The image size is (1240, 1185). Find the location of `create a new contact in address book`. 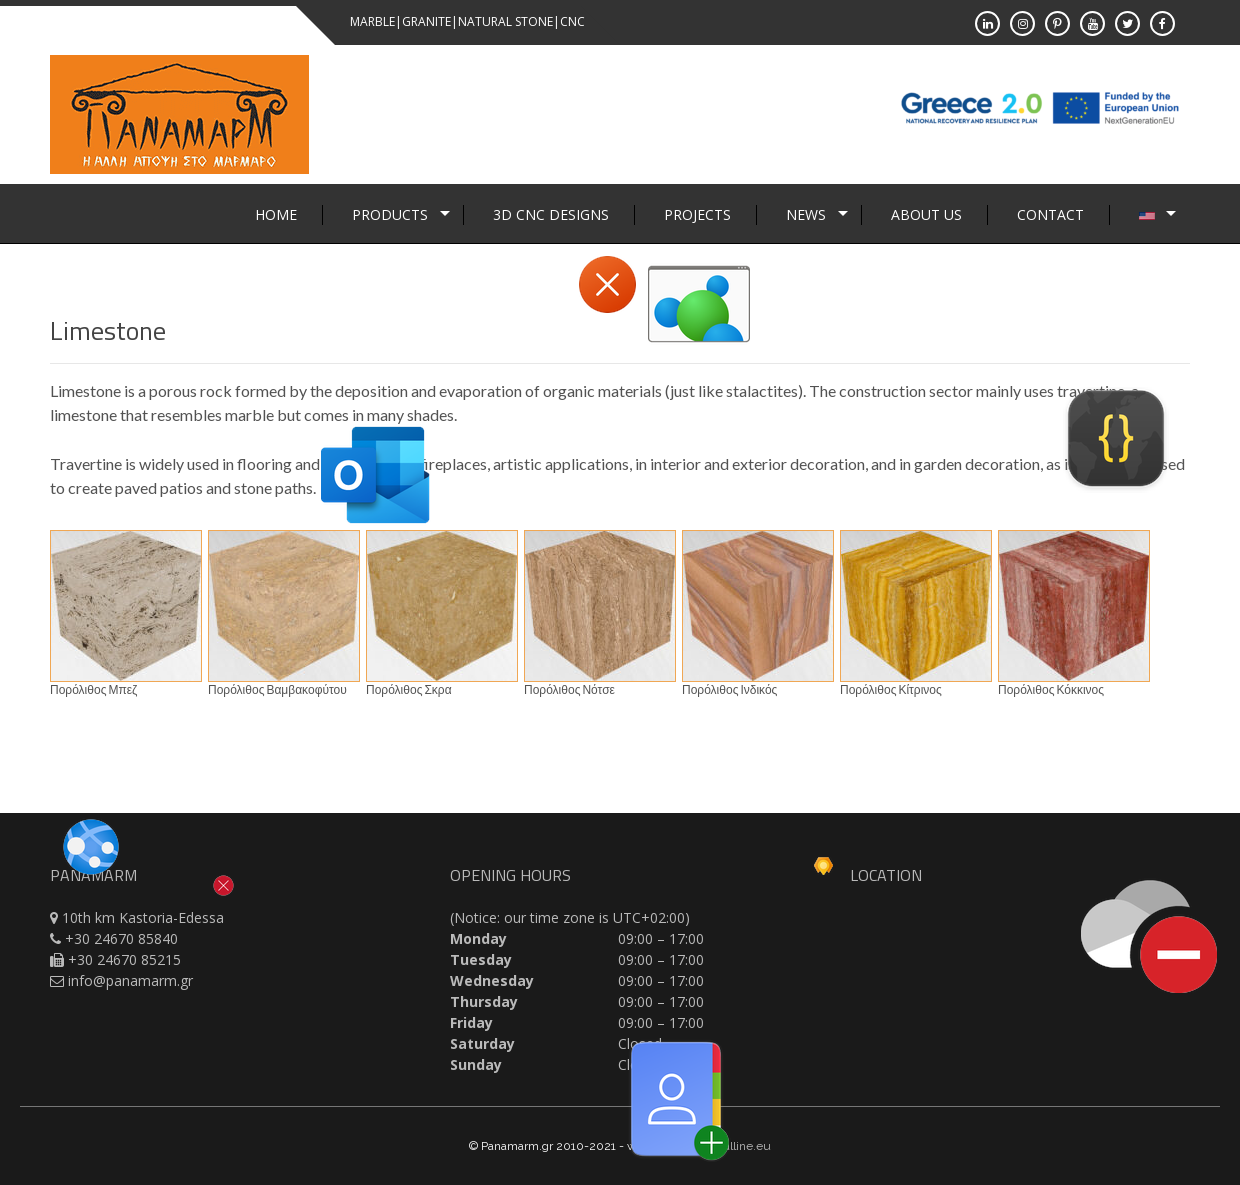

create a new contact in address book is located at coordinates (676, 1099).